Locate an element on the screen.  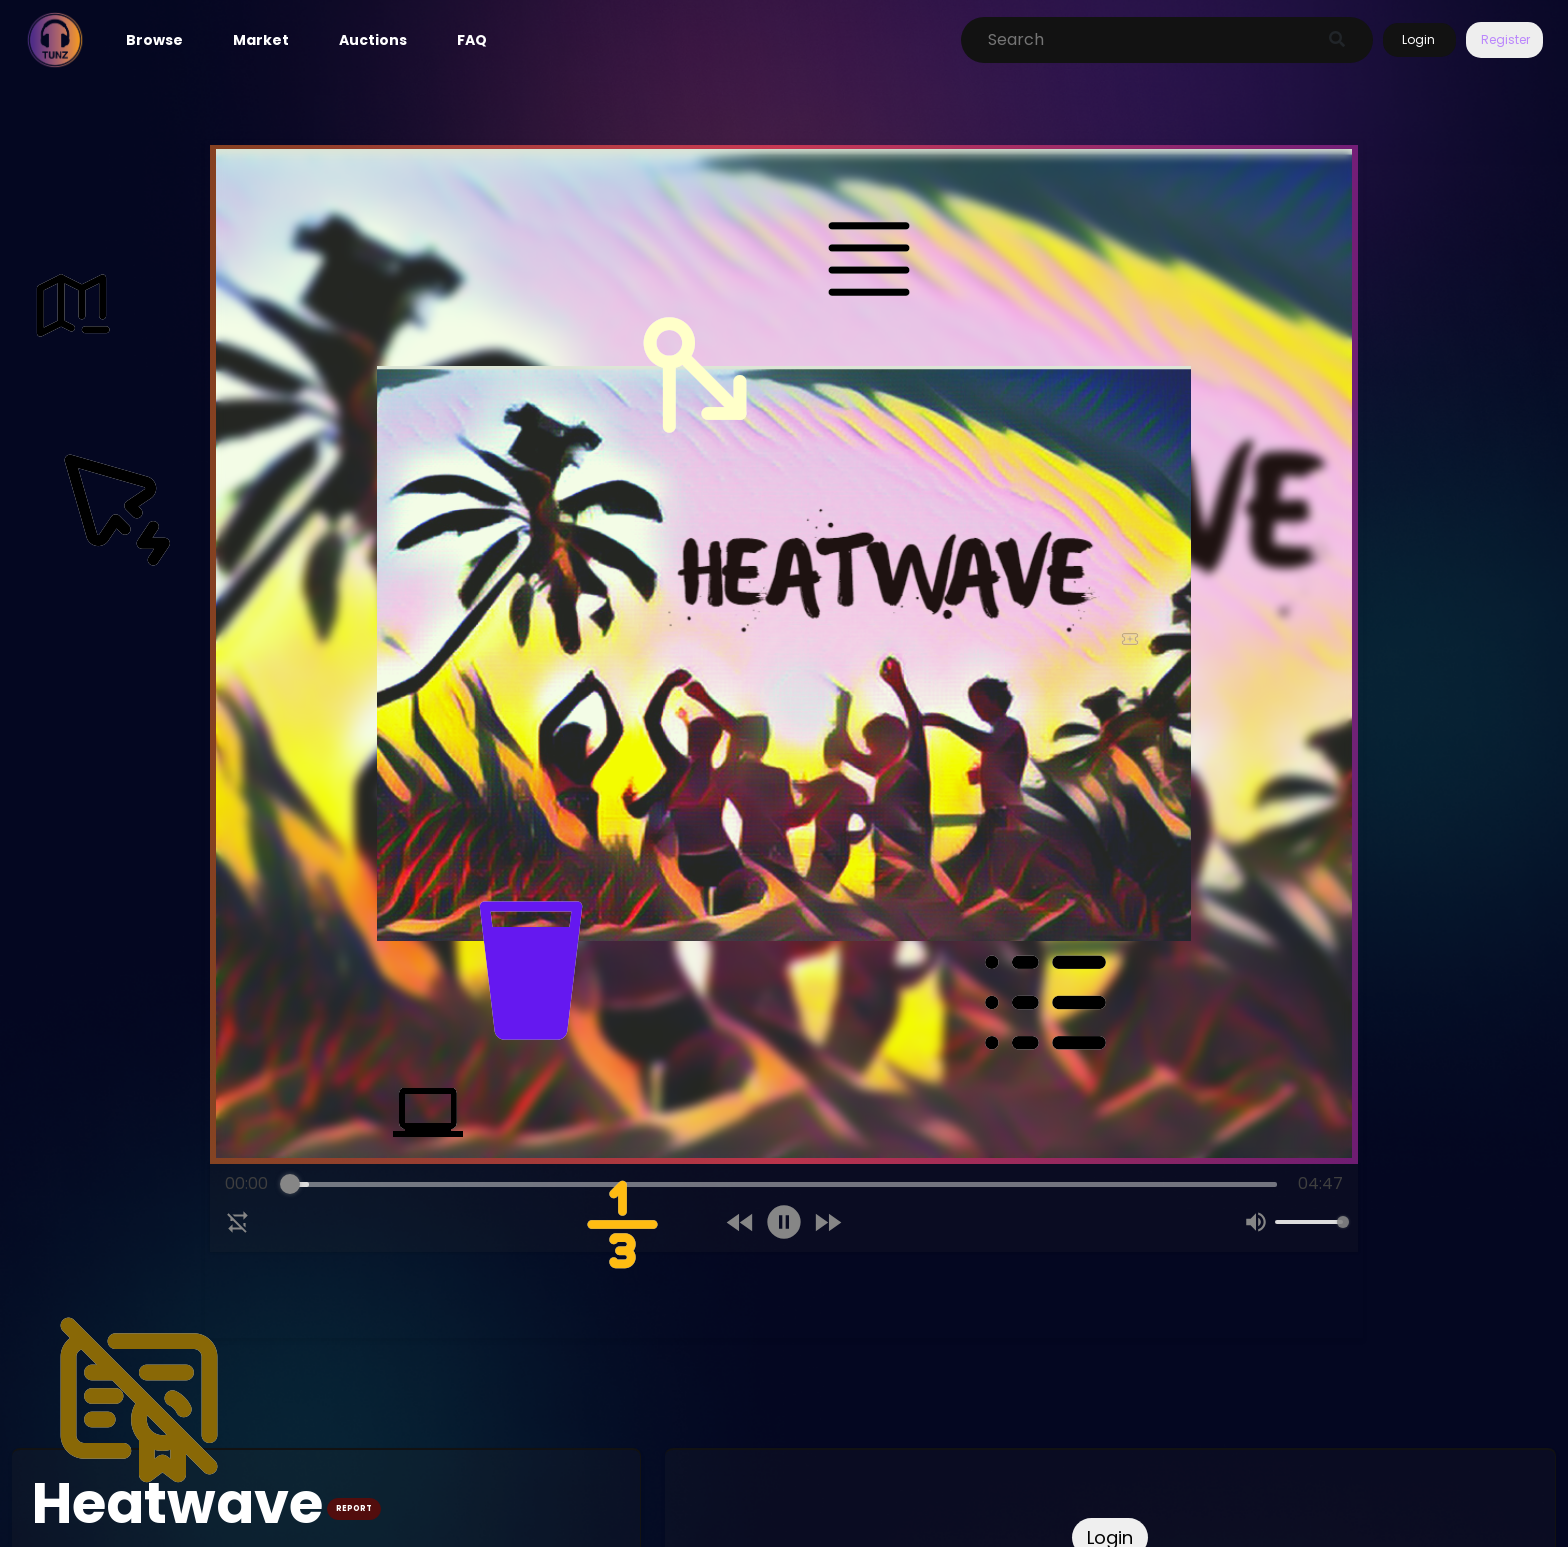
certificate or credential is unavailable is located at coordinates (139, 1396).